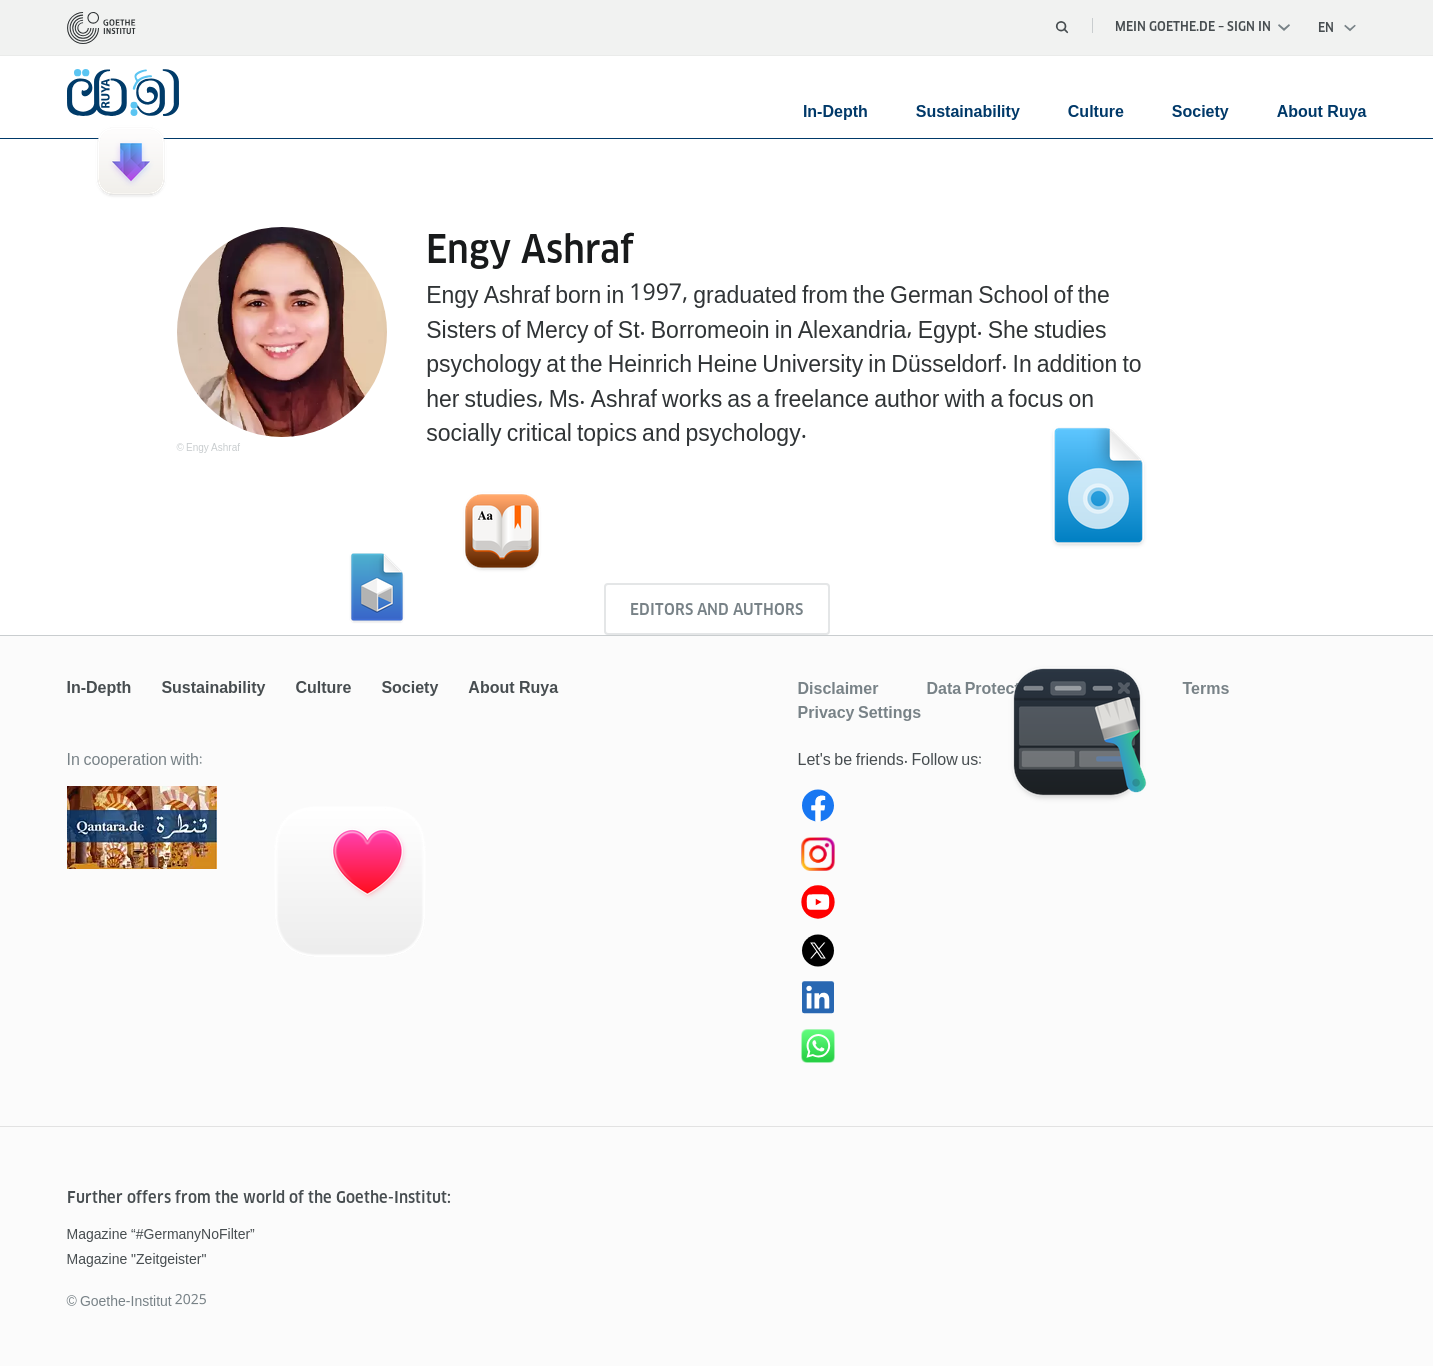  What do you see at coordinates (350, 882) in the screenshot?
I see `open the Health app to view fitness and wellness data` at bounding box center [350, 882].